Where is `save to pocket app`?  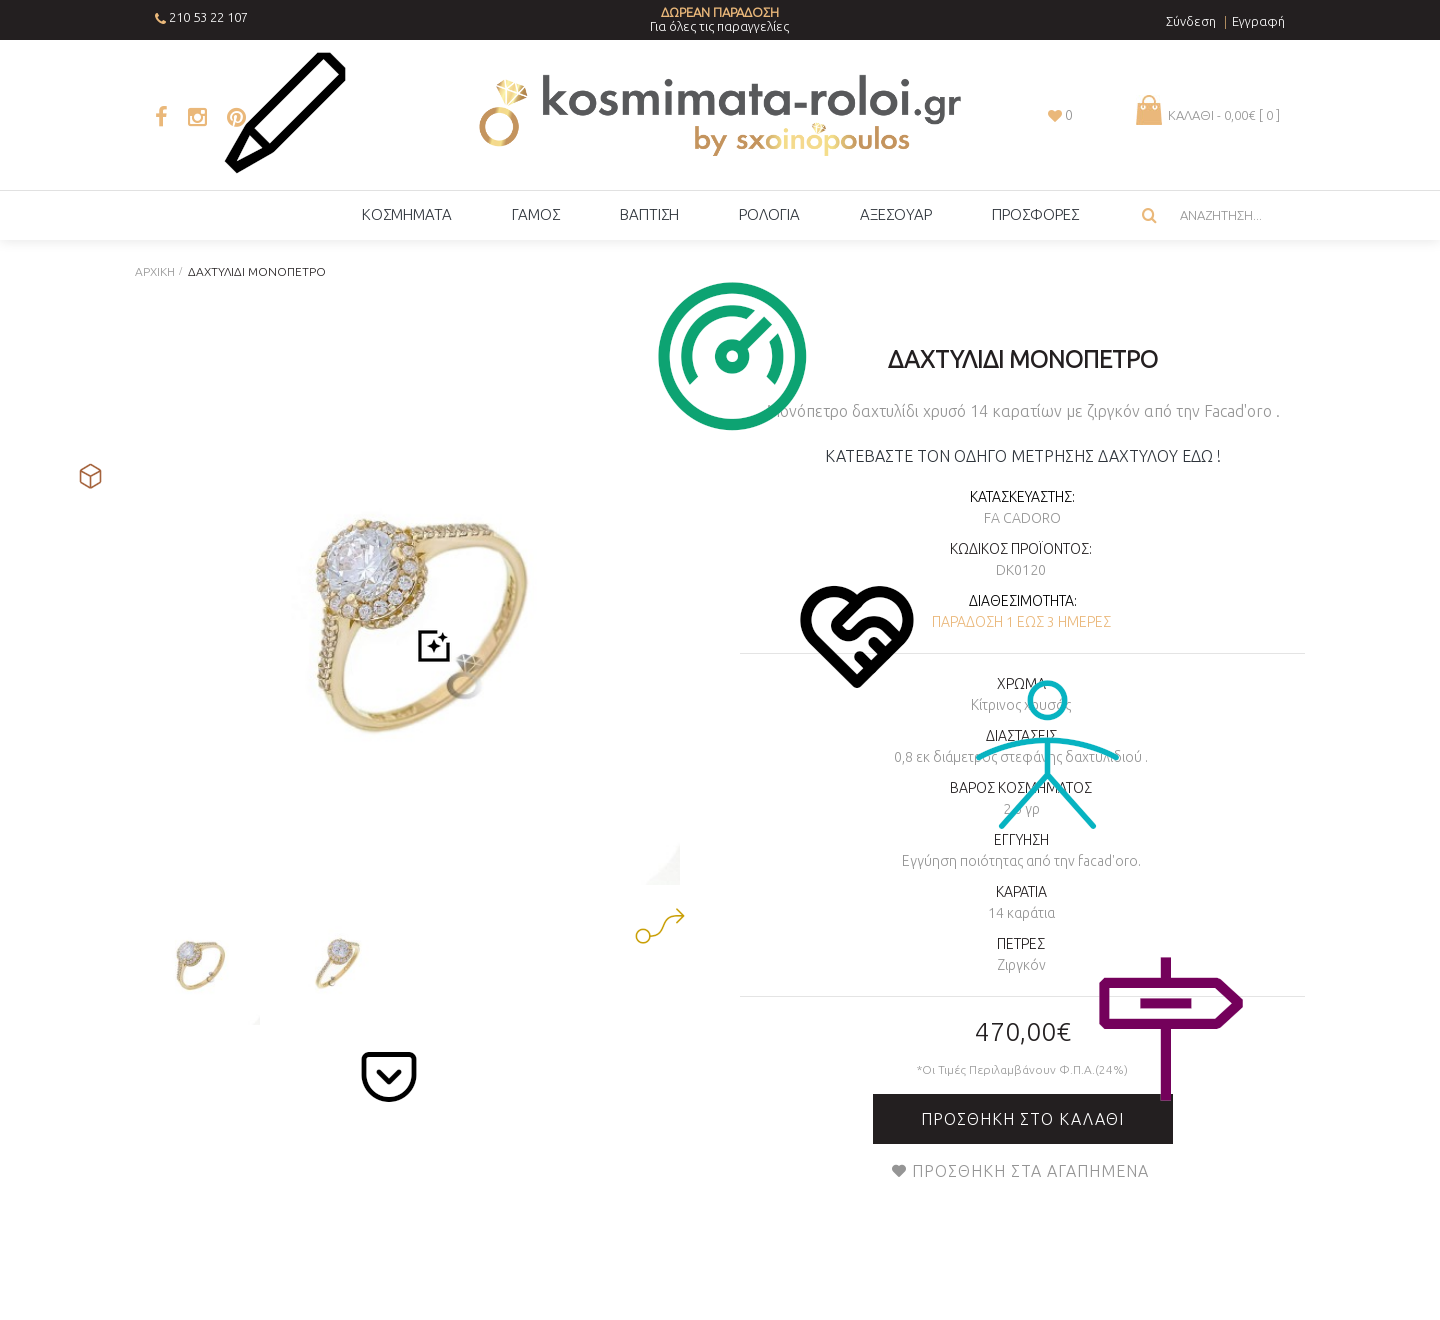 save to pocket app is located at coordinates (389, 1077).